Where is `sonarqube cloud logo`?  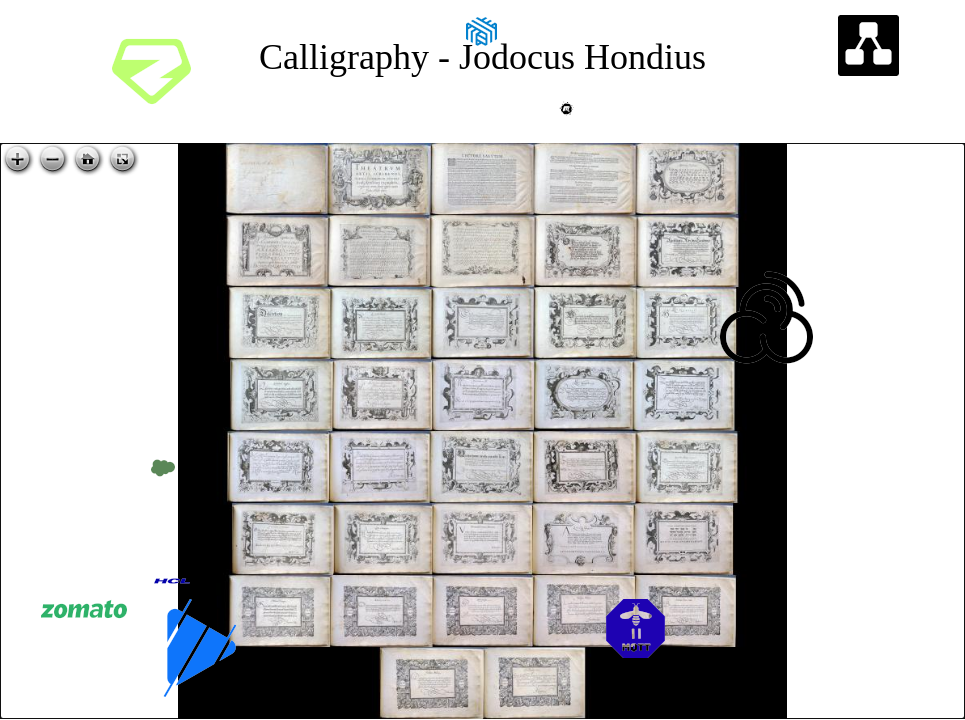
sonarqube cloud logo is located at coordinates (766, 317).